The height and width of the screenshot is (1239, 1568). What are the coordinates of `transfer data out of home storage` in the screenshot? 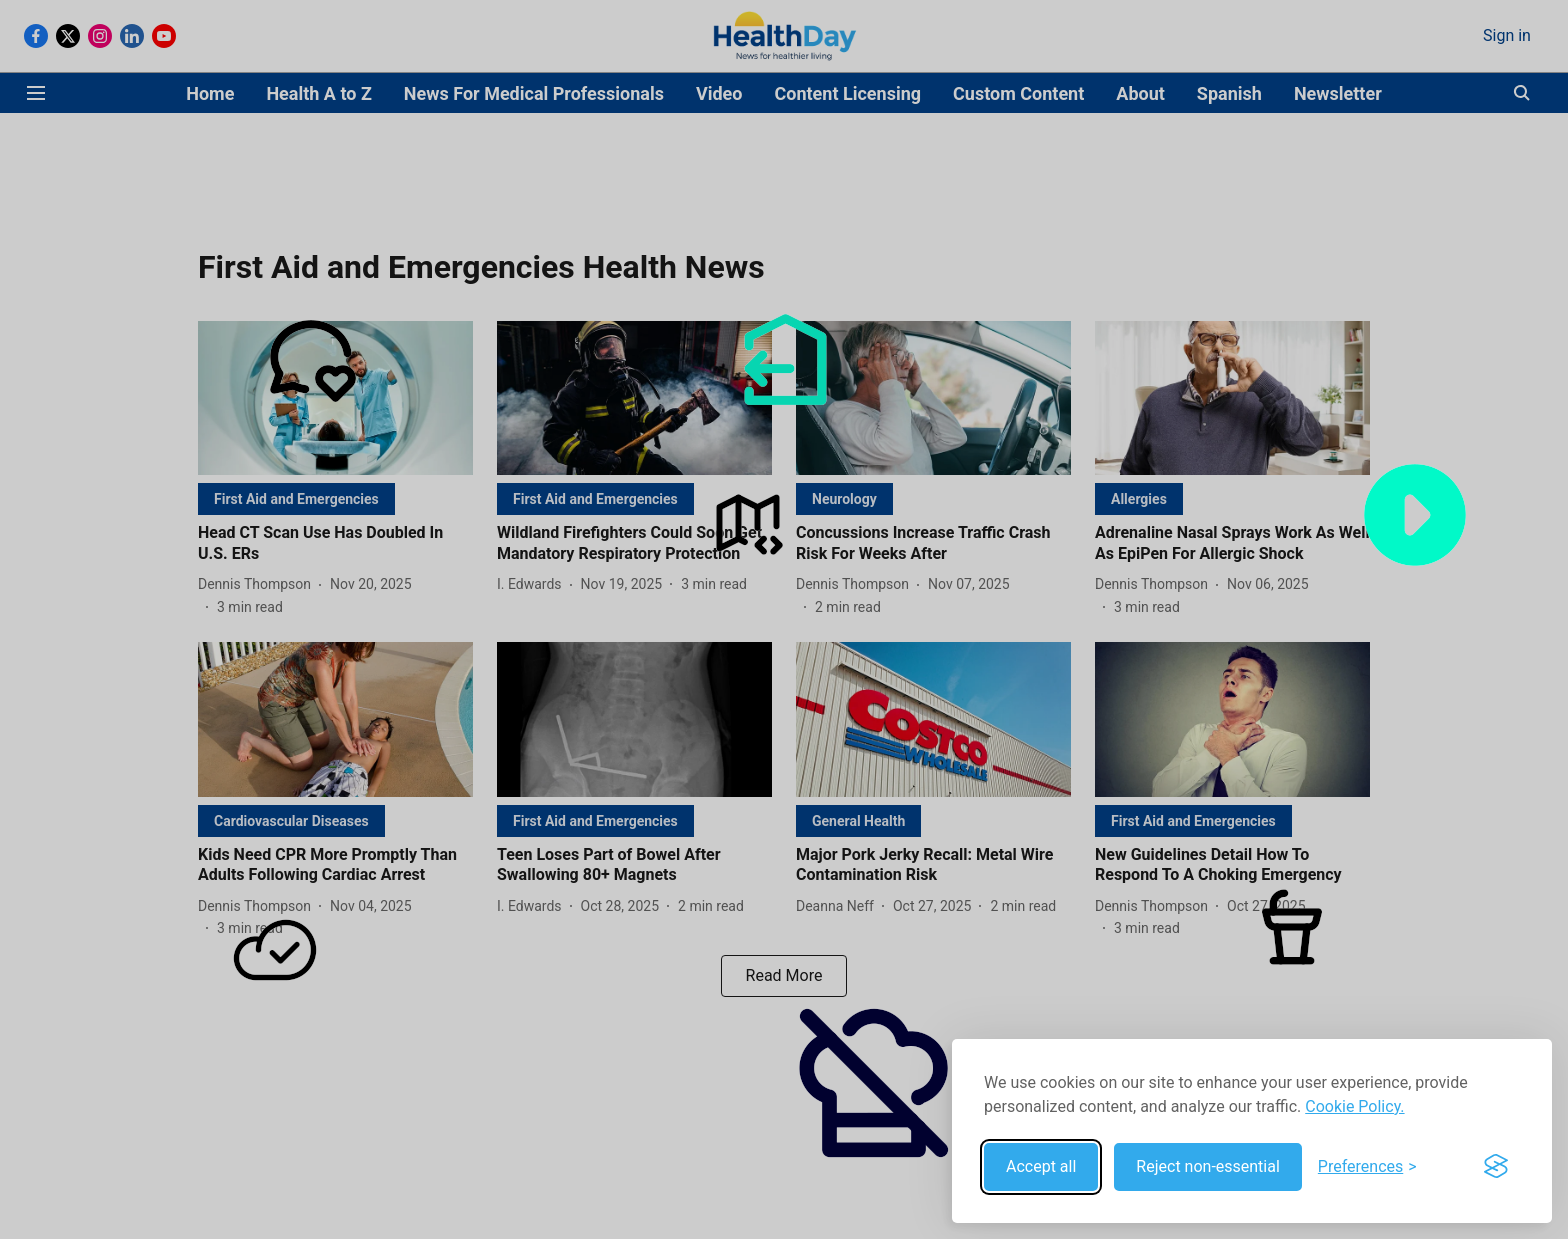 It's located at (785, 359).